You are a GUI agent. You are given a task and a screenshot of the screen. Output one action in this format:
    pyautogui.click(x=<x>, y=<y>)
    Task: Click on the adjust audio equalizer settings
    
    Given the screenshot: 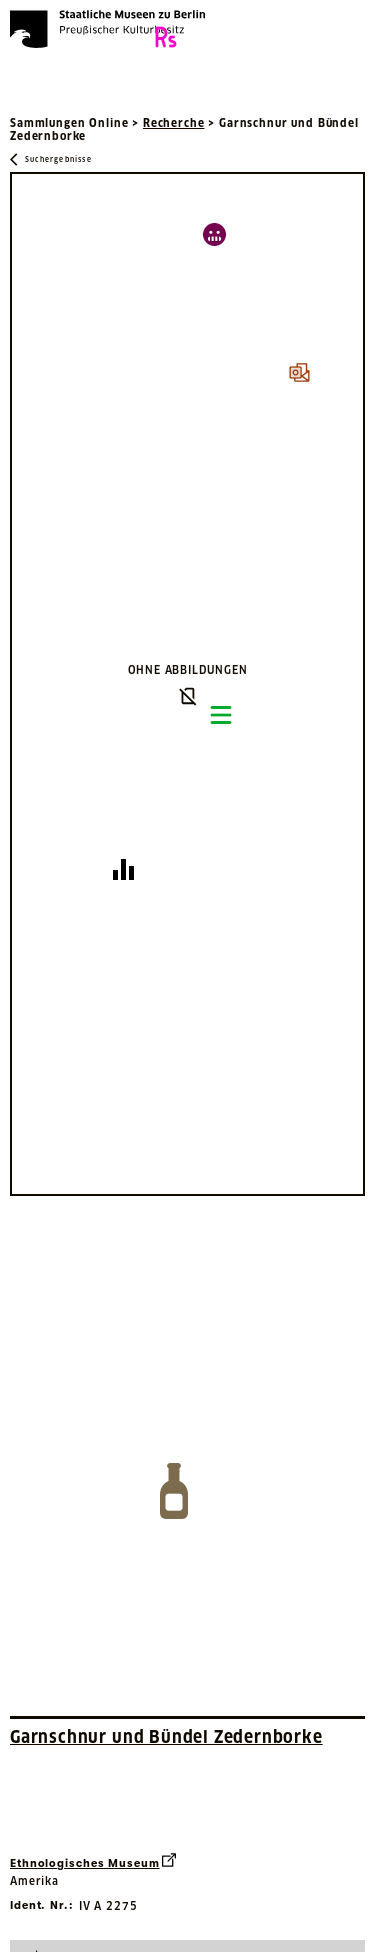 What is the action you would take?
    pyautogui.click(x=123, y=869)
    